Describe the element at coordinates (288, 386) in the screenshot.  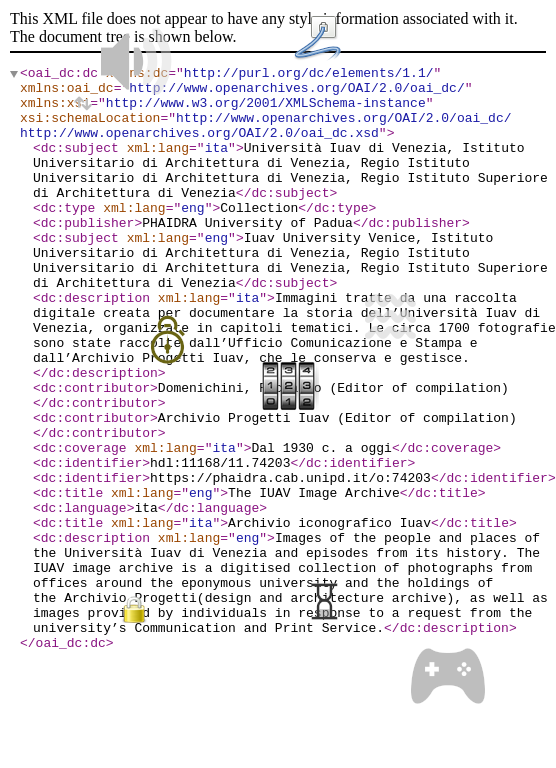
I see `access privacy and security settings` at that location.